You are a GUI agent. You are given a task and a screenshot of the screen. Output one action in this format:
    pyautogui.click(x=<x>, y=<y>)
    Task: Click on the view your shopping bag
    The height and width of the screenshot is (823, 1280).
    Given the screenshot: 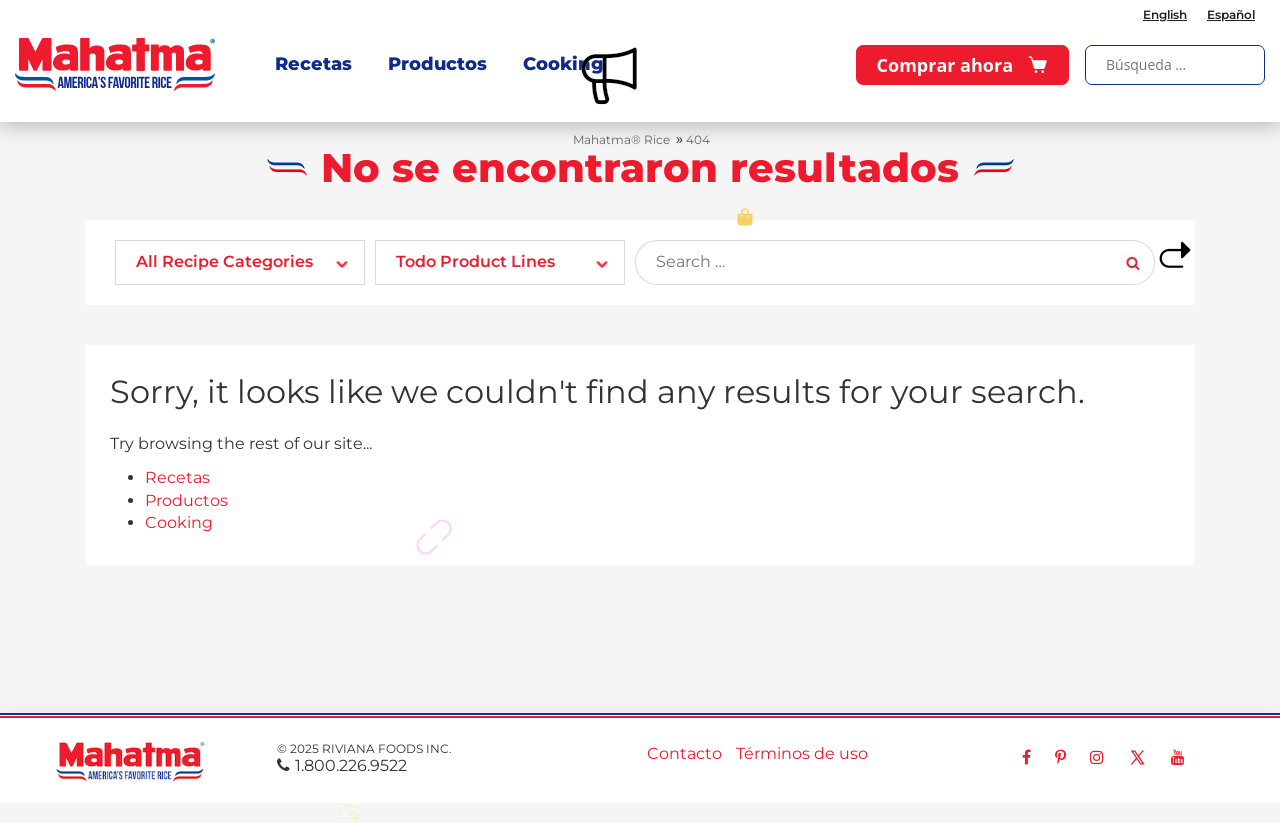 What is the action you would take?
    pyautogui.click(x=745, y=218)
    